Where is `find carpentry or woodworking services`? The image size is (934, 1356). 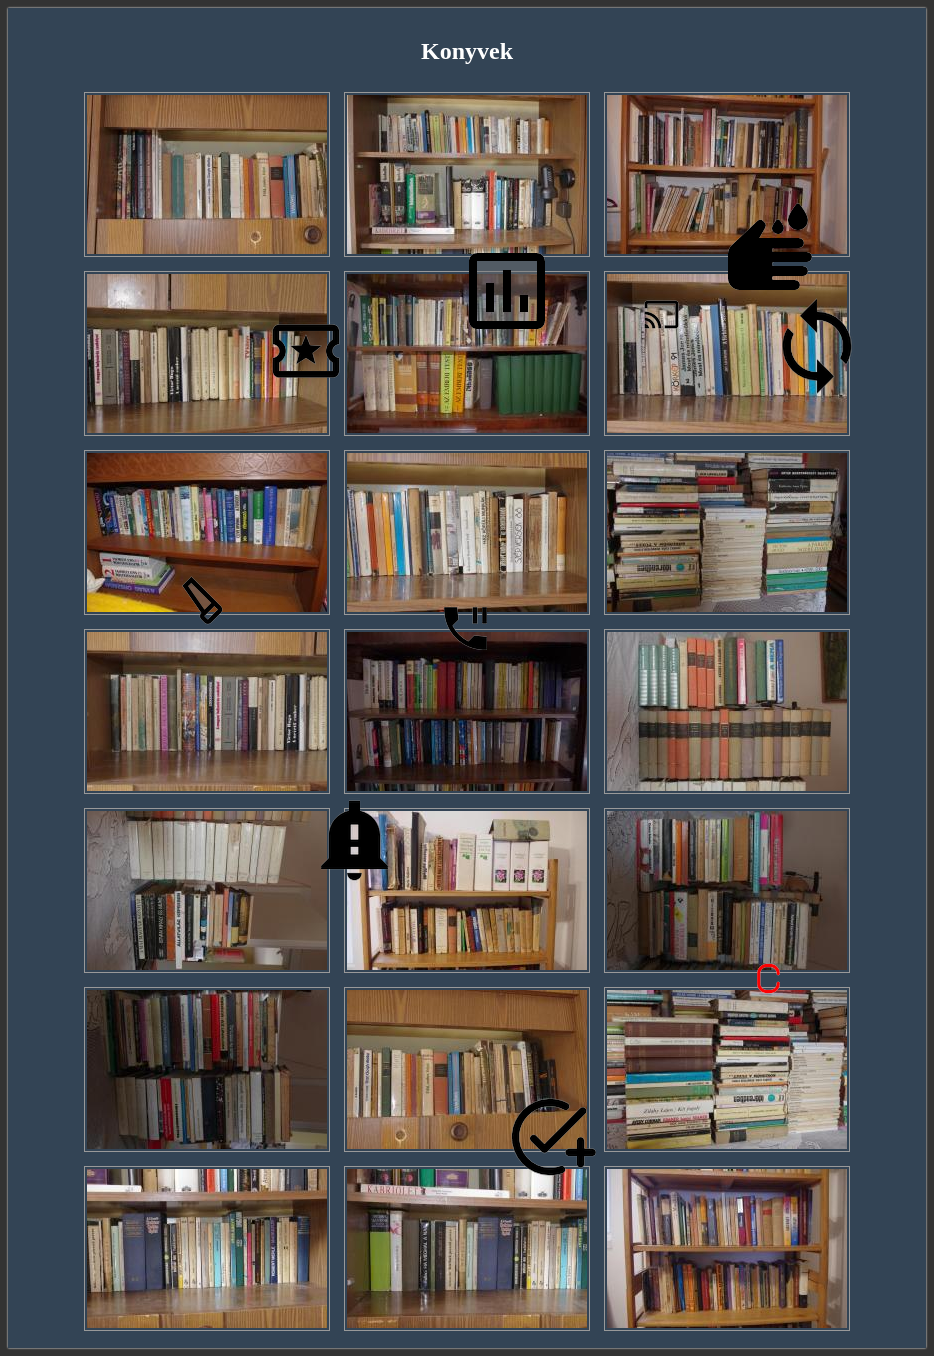
find carpentry or woodworking services is located at coordinates (203, 601).